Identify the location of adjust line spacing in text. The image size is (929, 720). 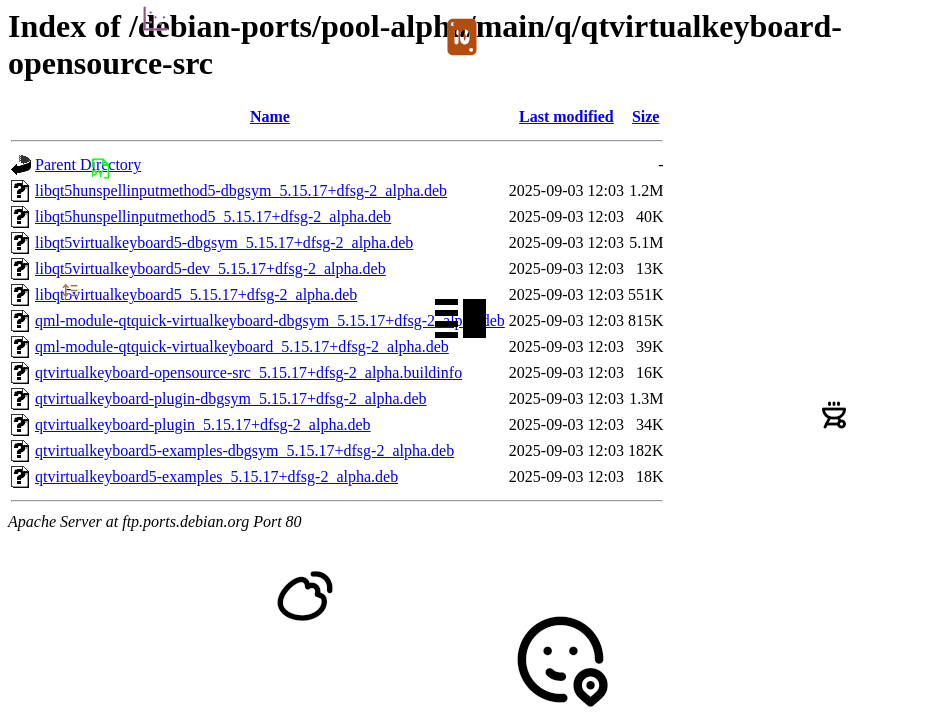
(70, 290).